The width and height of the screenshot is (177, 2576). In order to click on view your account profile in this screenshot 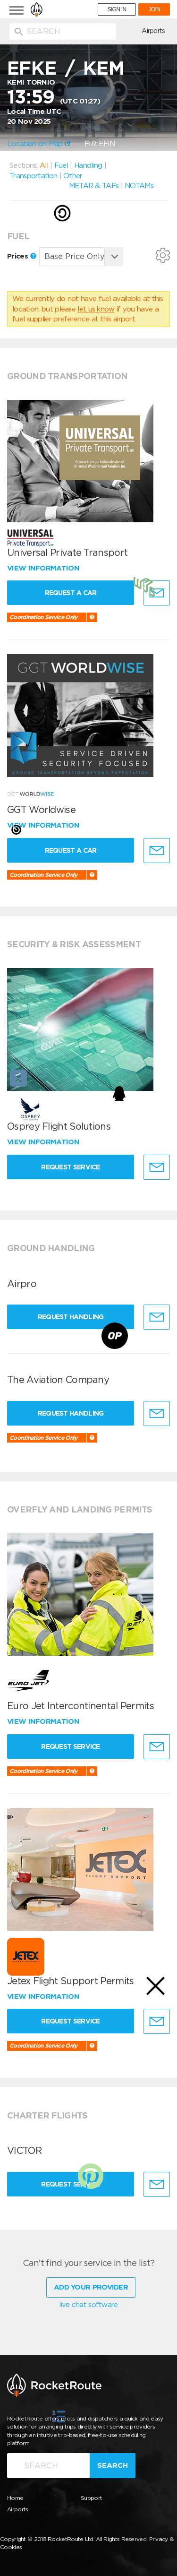, I will do `click(18, 1078)`.